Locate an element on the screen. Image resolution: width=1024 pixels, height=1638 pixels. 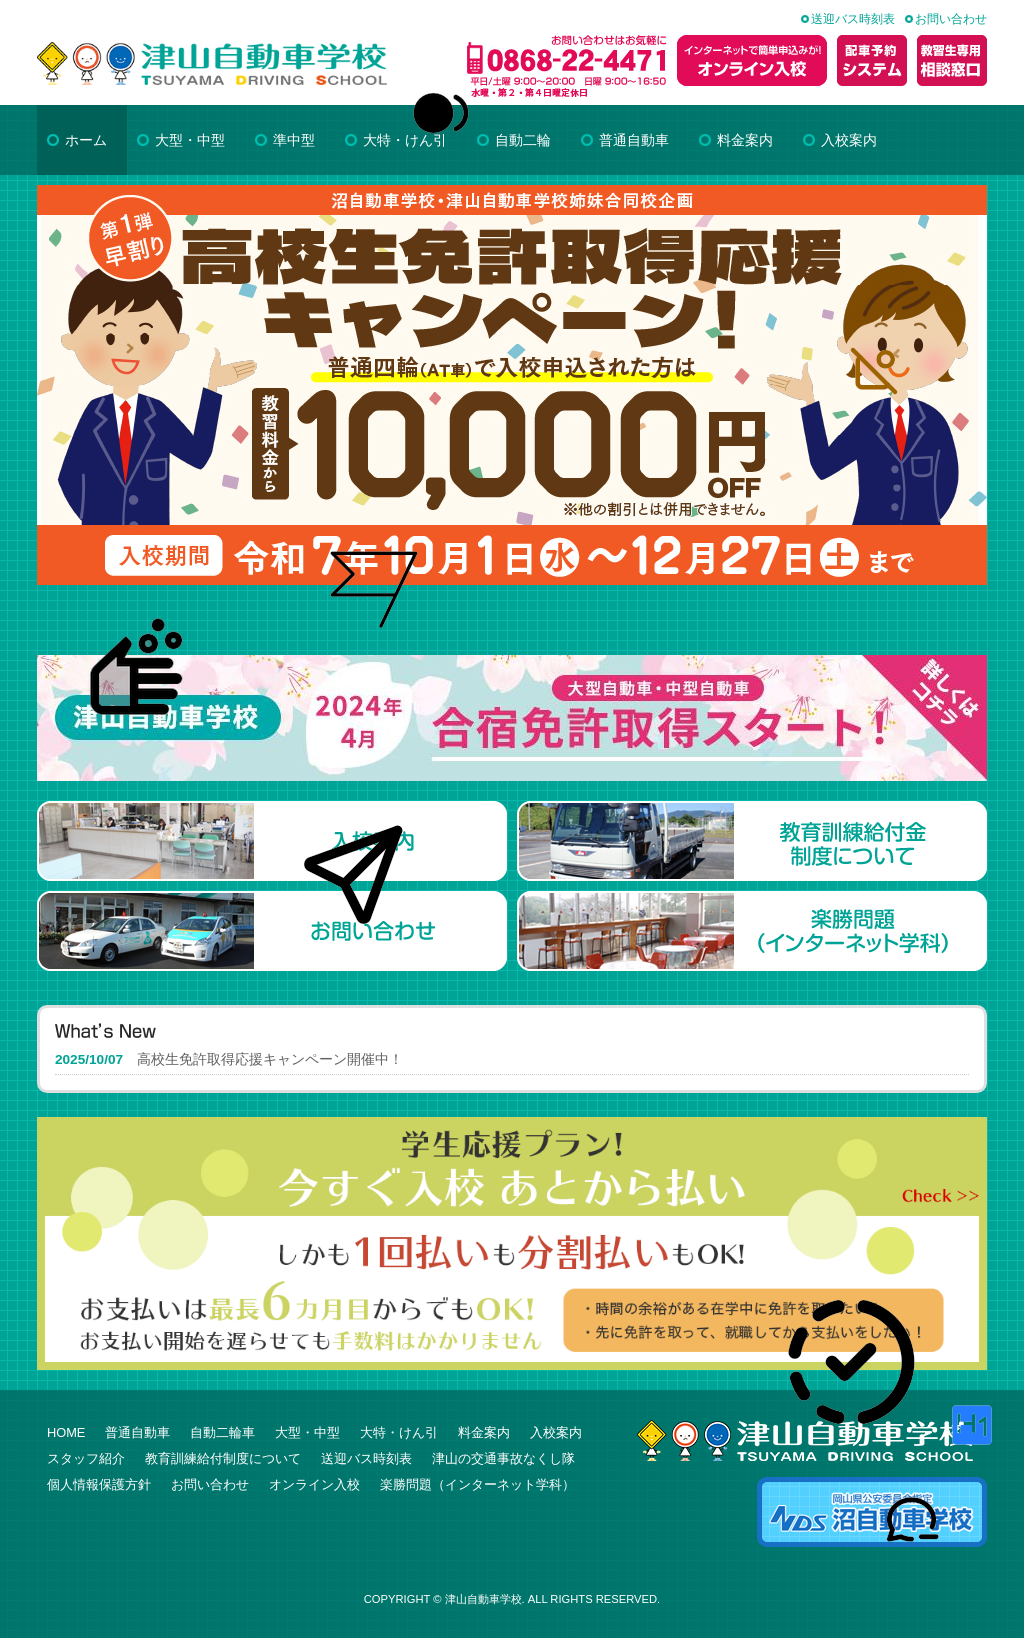
indicates handwashing facilities available is located at coordinates (138, 666).